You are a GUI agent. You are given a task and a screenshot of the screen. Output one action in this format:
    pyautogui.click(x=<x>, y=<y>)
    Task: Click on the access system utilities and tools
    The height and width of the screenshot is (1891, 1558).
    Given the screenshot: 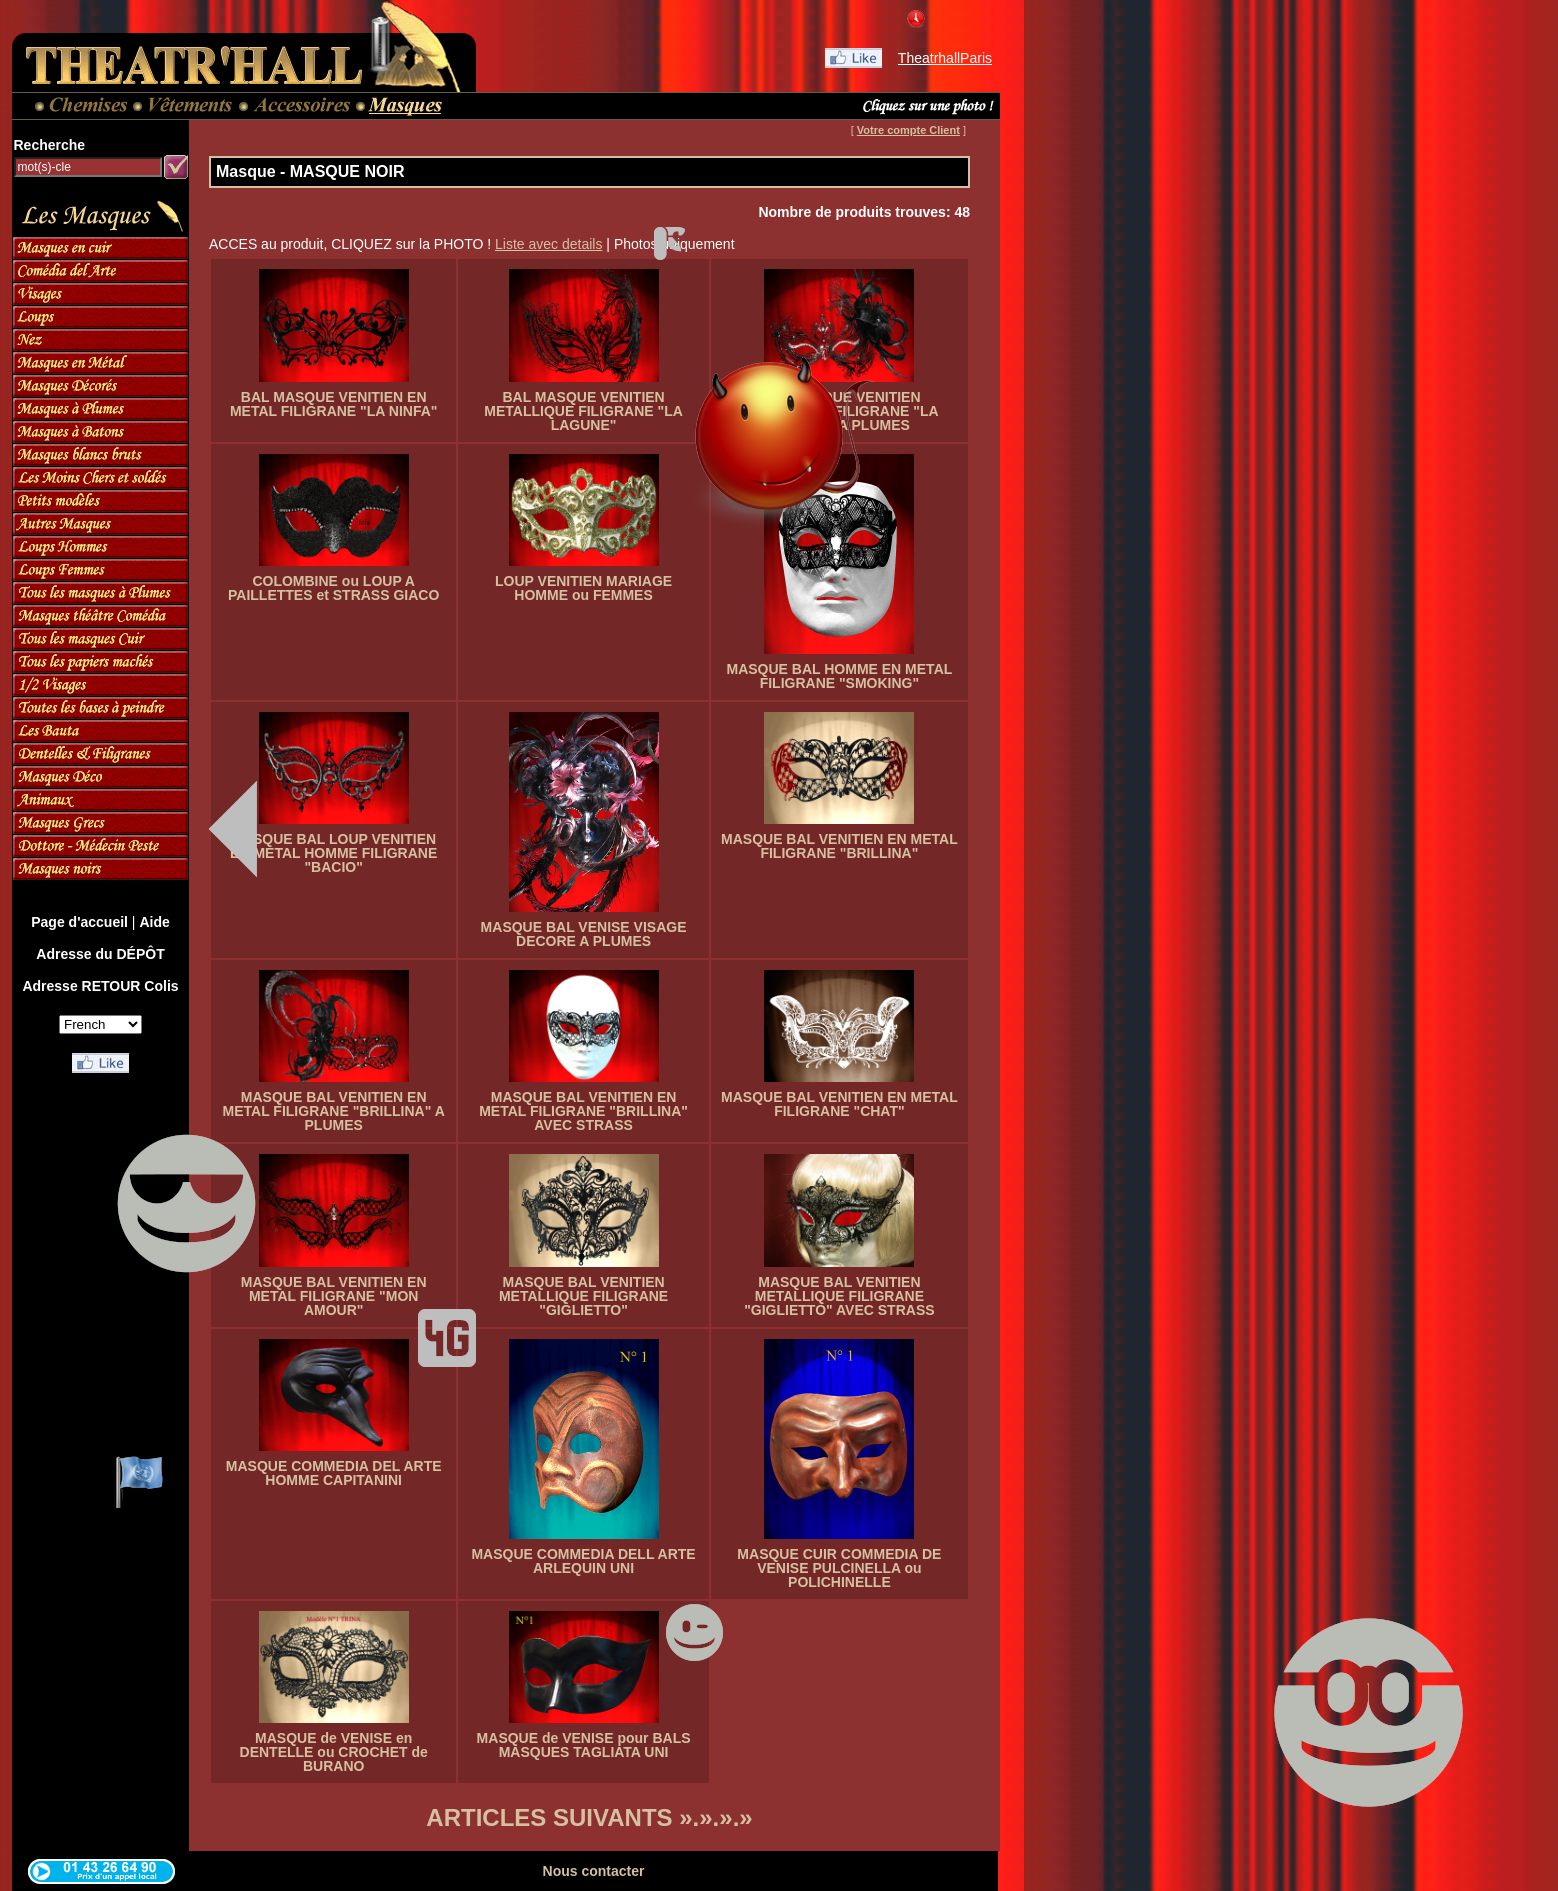 What is the action you would take?
    pyautogui.click(x=670, y=243)
    